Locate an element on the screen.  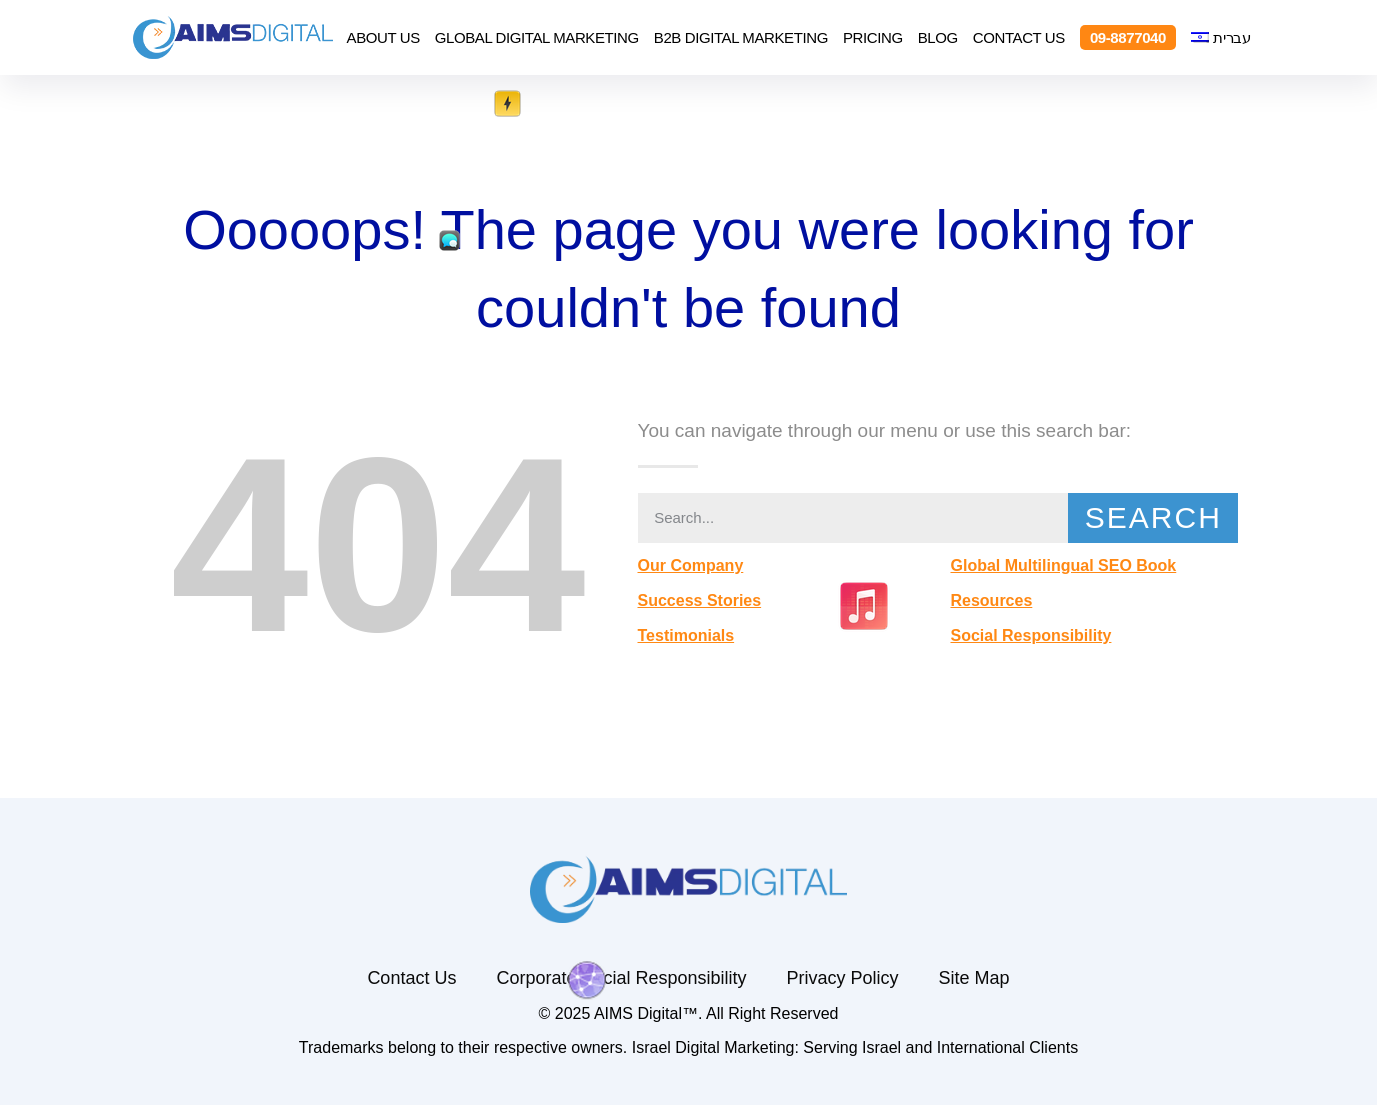
open power management settings is located at coordinates (507, 103).